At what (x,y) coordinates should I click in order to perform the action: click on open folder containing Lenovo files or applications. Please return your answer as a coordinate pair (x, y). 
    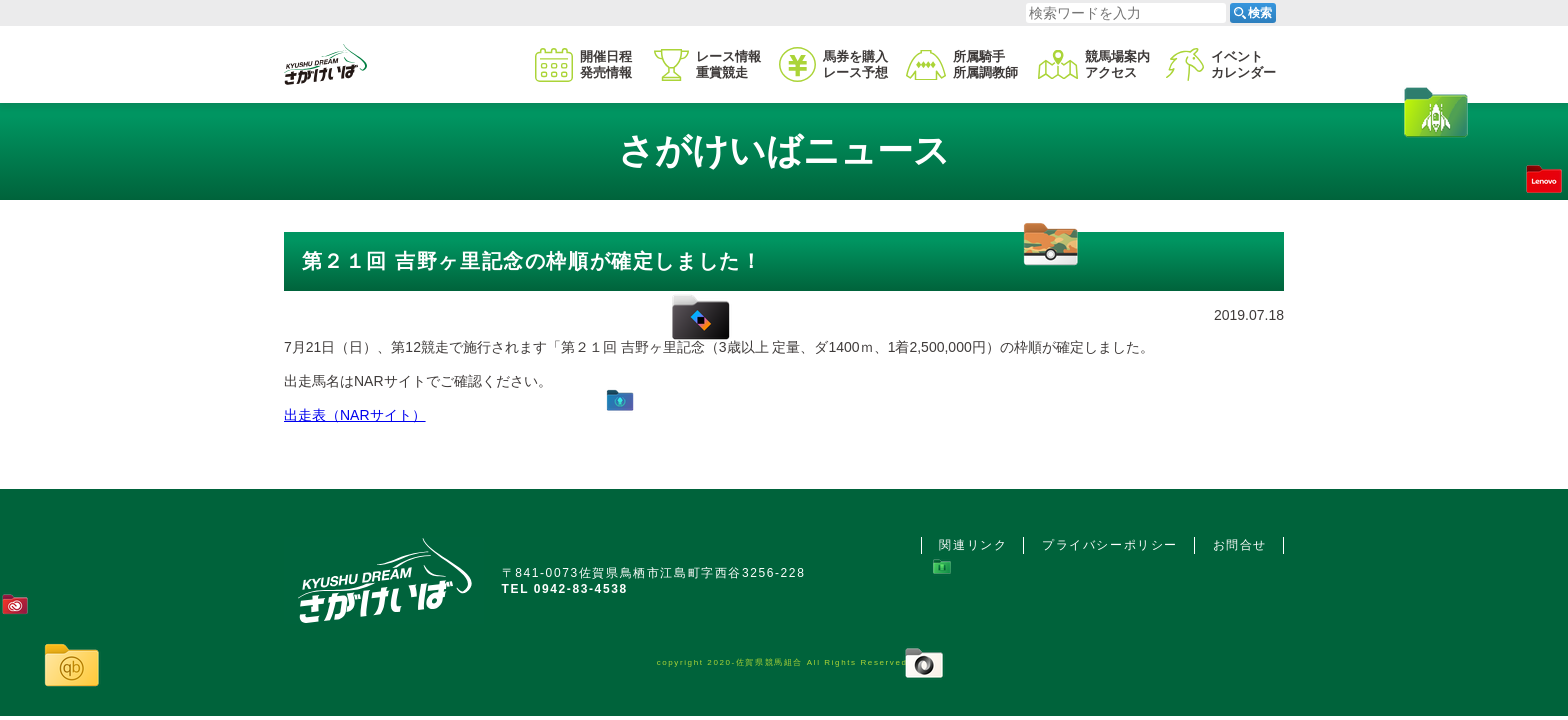
    Looking at the image, I should click on (1544, 180).